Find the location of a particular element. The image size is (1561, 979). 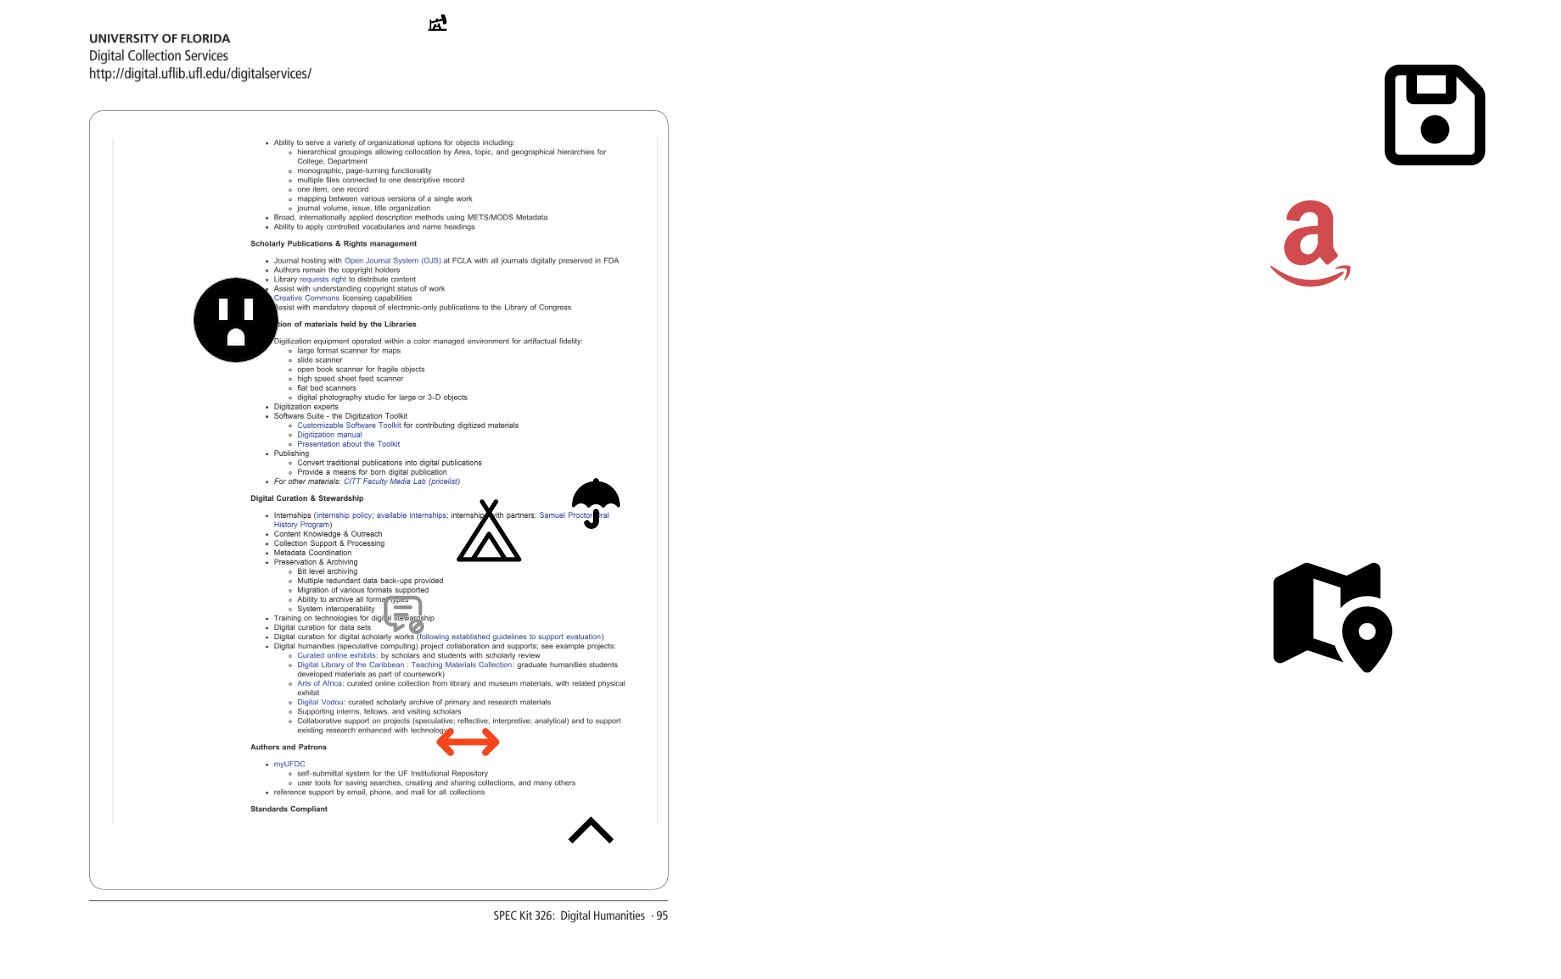

save current file or document is located at coordinates (1435, 115).